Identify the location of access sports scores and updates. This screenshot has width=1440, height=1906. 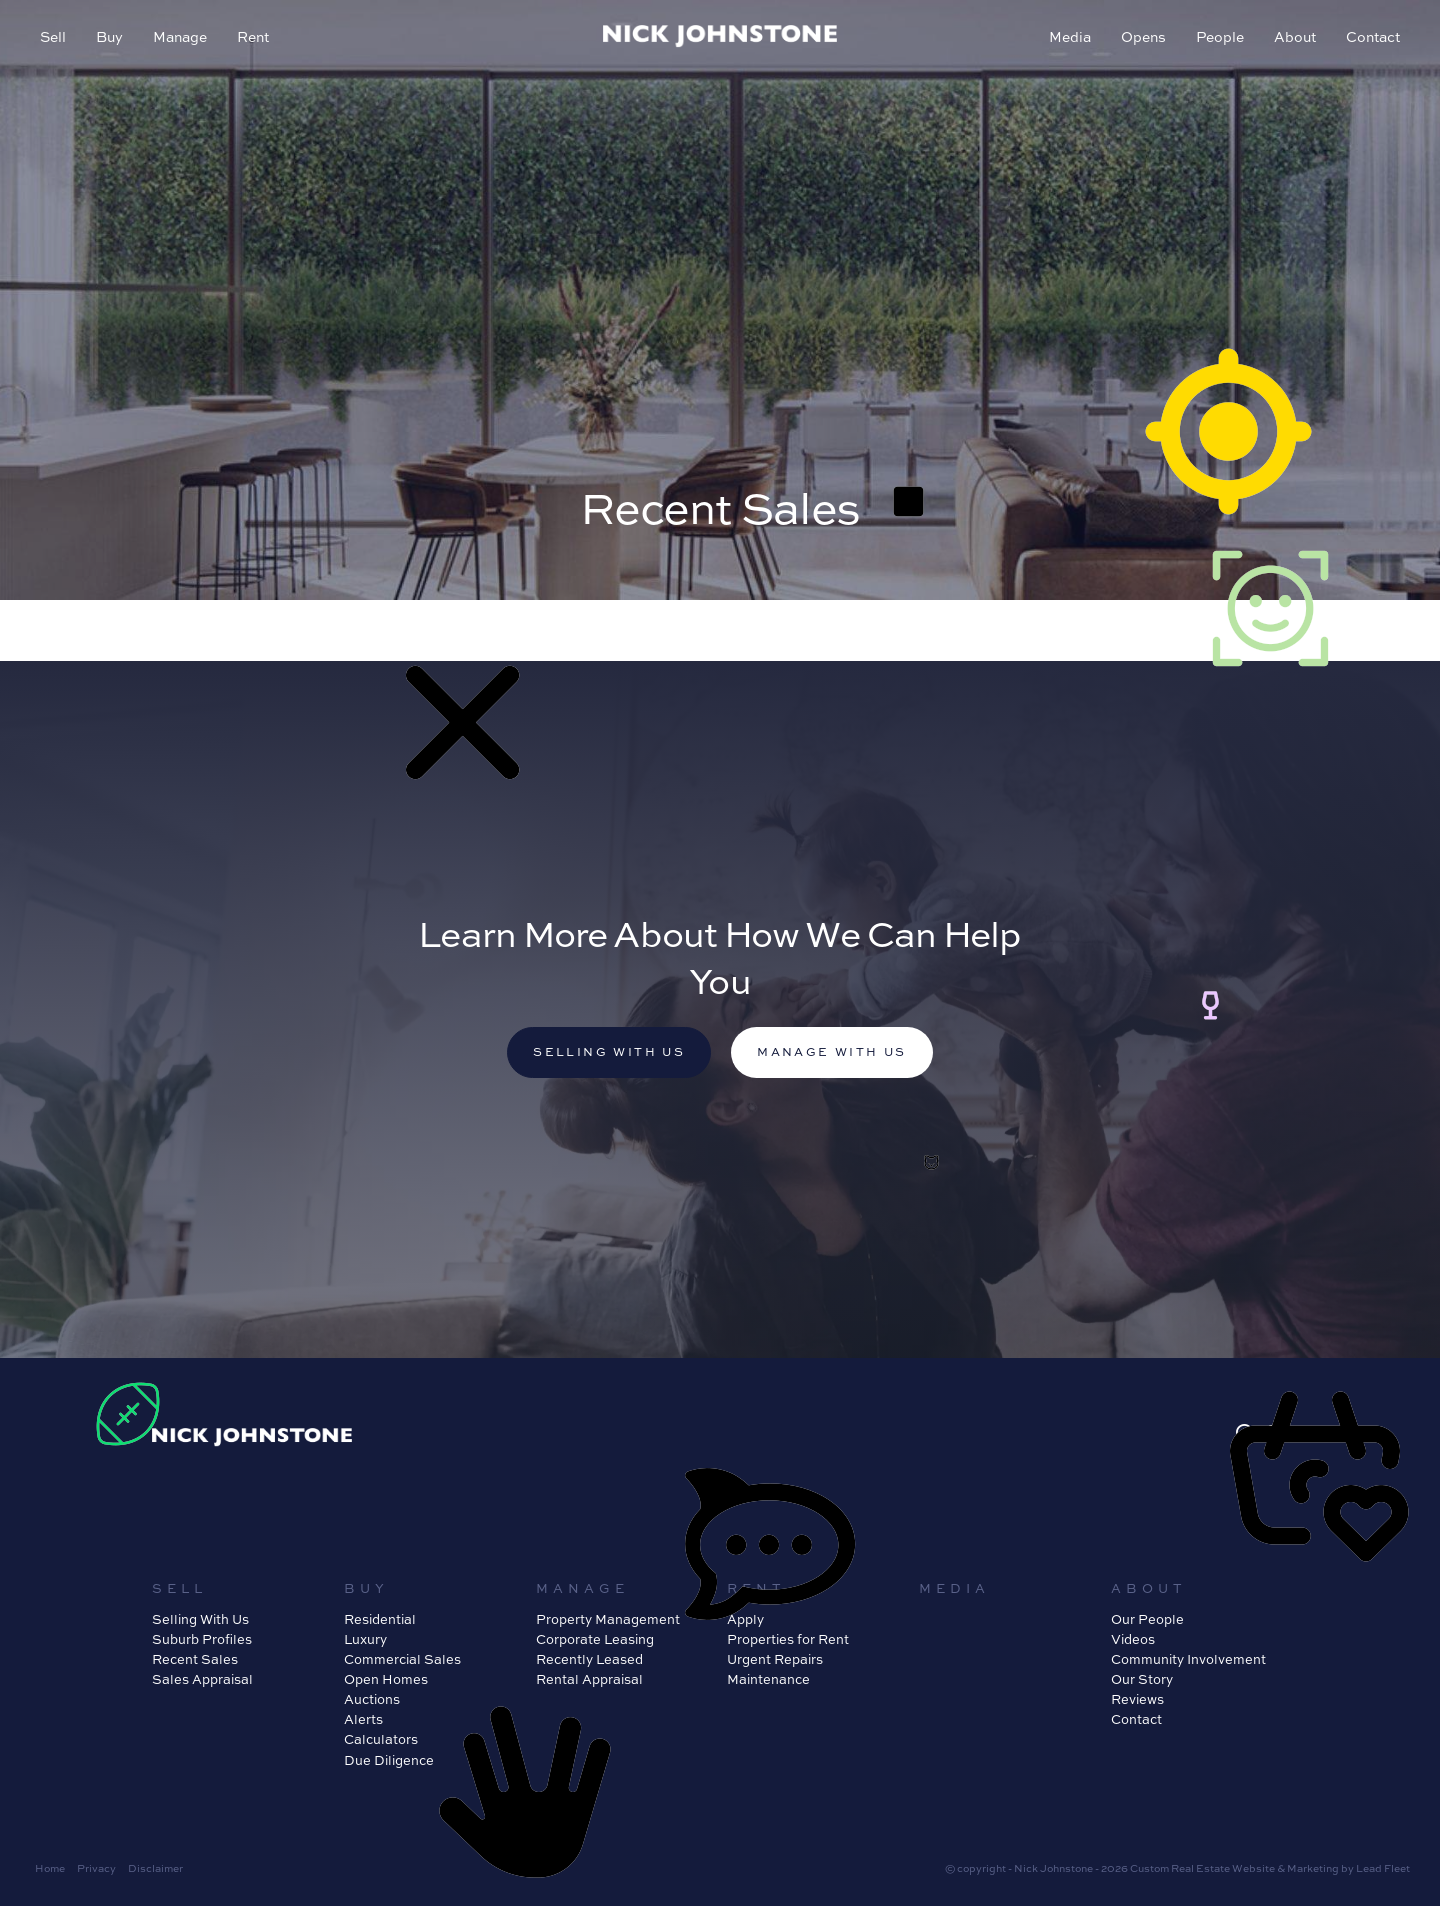
(128, 1414).